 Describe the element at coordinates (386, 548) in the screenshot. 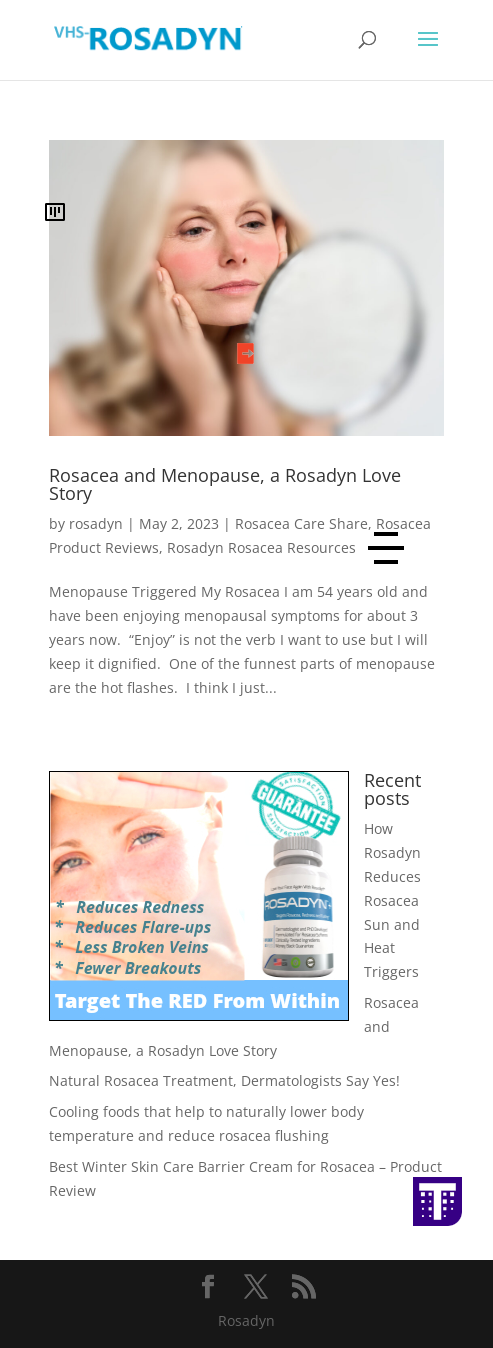

I see `open navigation menu` at that location.